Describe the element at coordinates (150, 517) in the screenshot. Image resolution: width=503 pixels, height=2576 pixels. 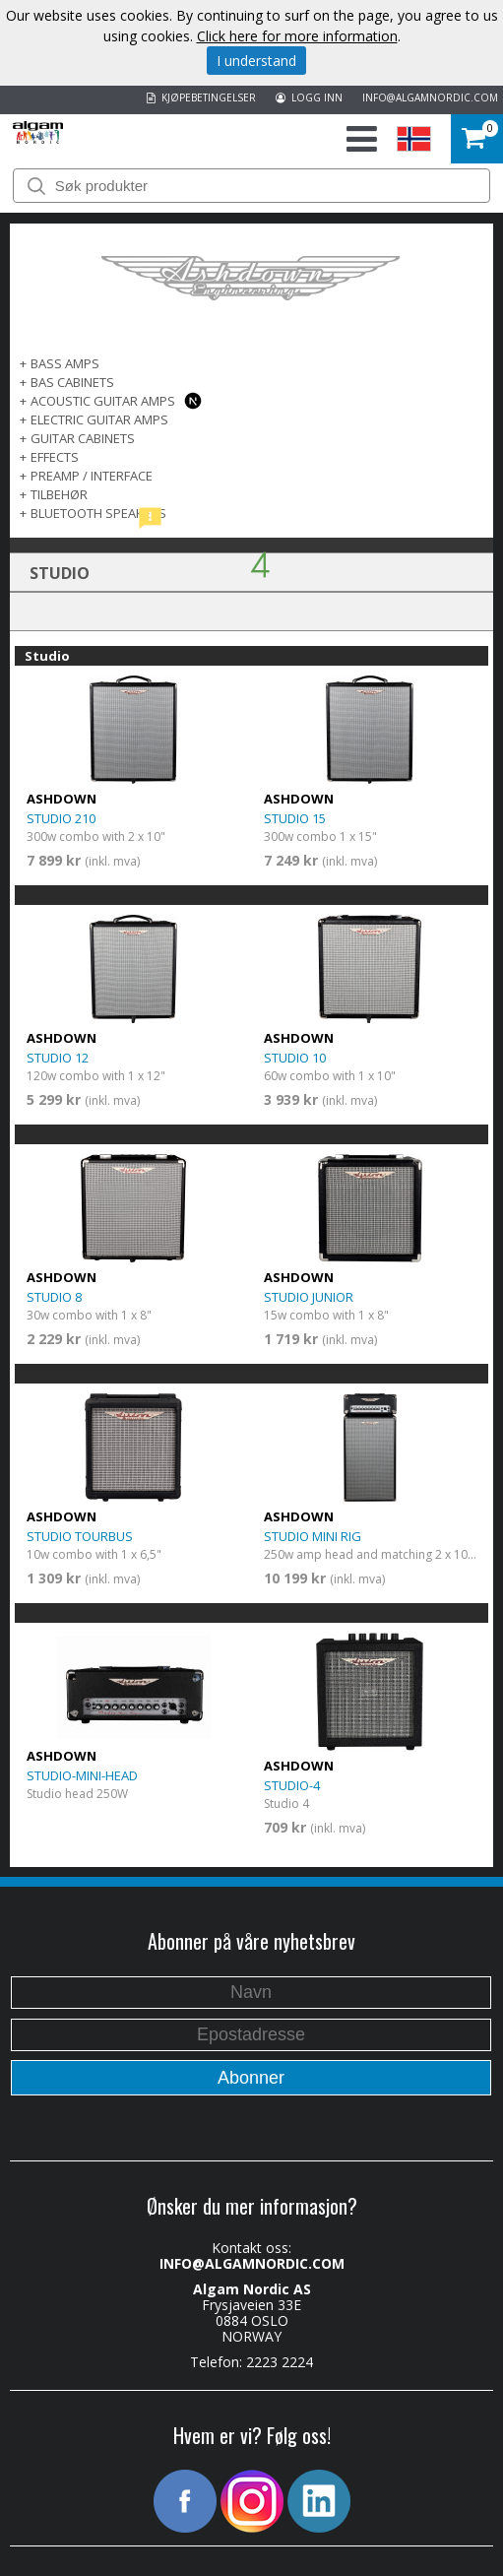
I see `submit feedback or report an issue` at that location.